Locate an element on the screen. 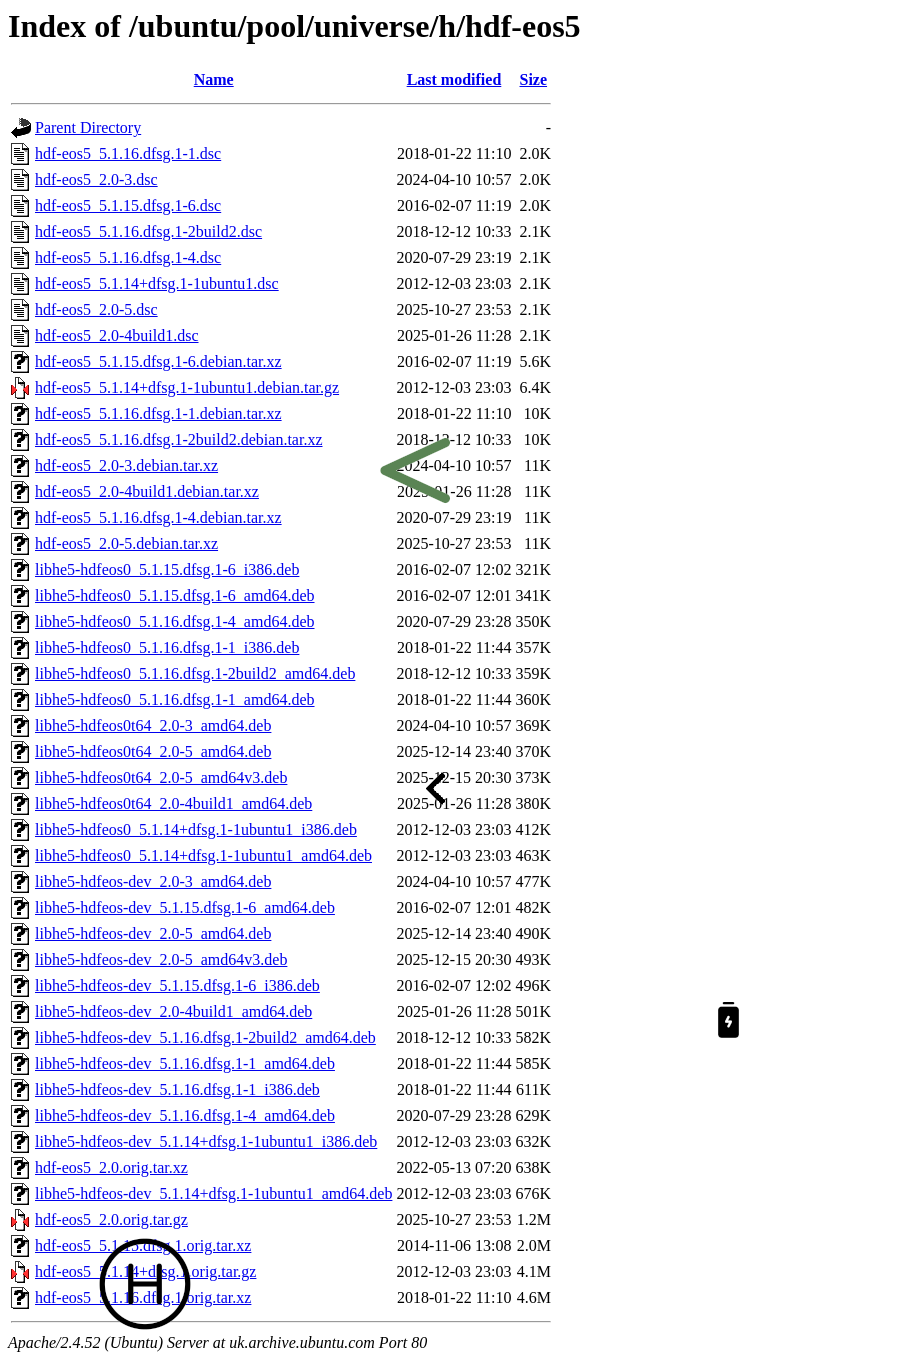  indicates a hospital or helipad location is located at coordinates (145, 1284).